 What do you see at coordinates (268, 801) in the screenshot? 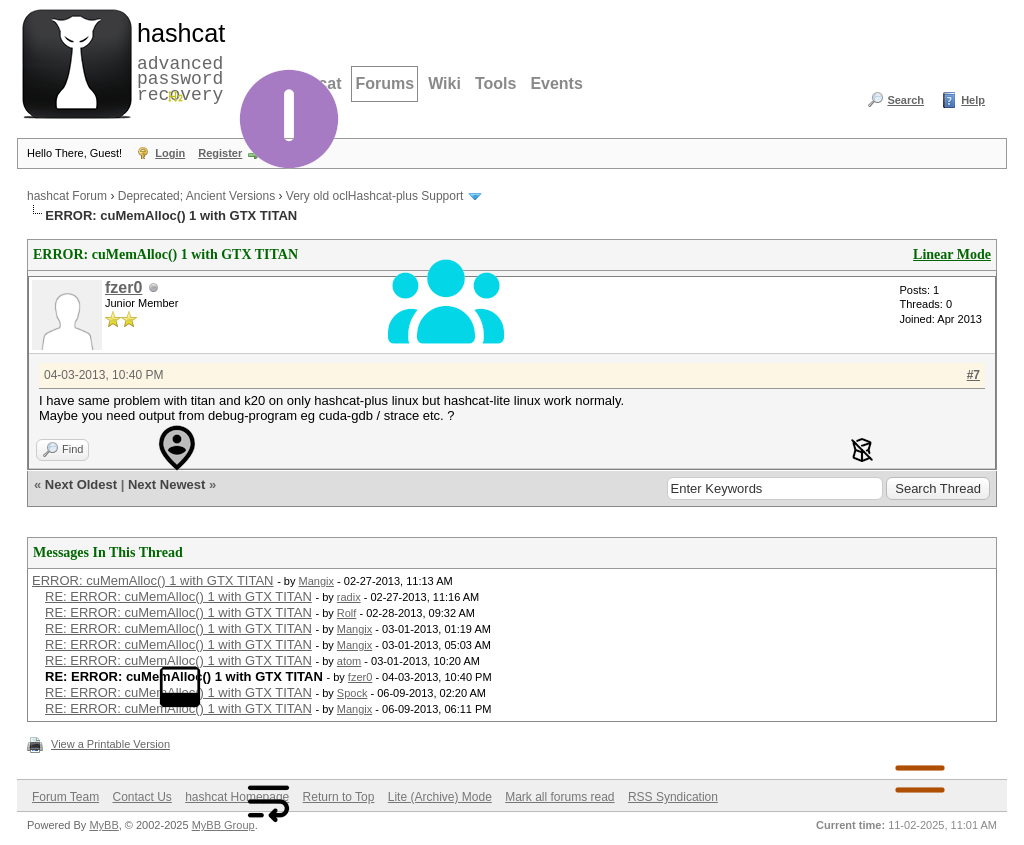
I see `toggle text wrapping in a document or editor` at bounding box center [268, 801].